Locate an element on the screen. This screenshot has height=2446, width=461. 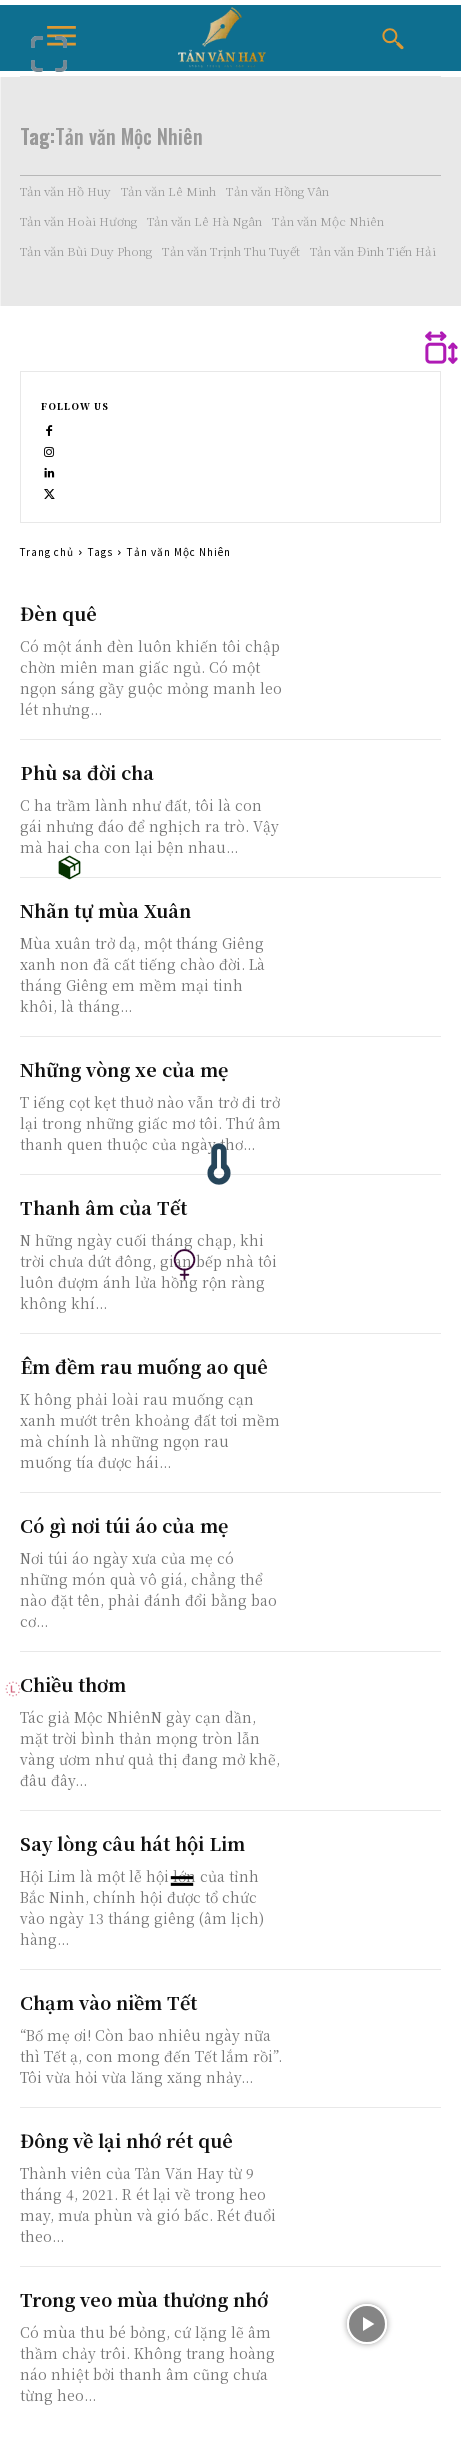
maximize window to full screen is located at coordinates (49, 54).